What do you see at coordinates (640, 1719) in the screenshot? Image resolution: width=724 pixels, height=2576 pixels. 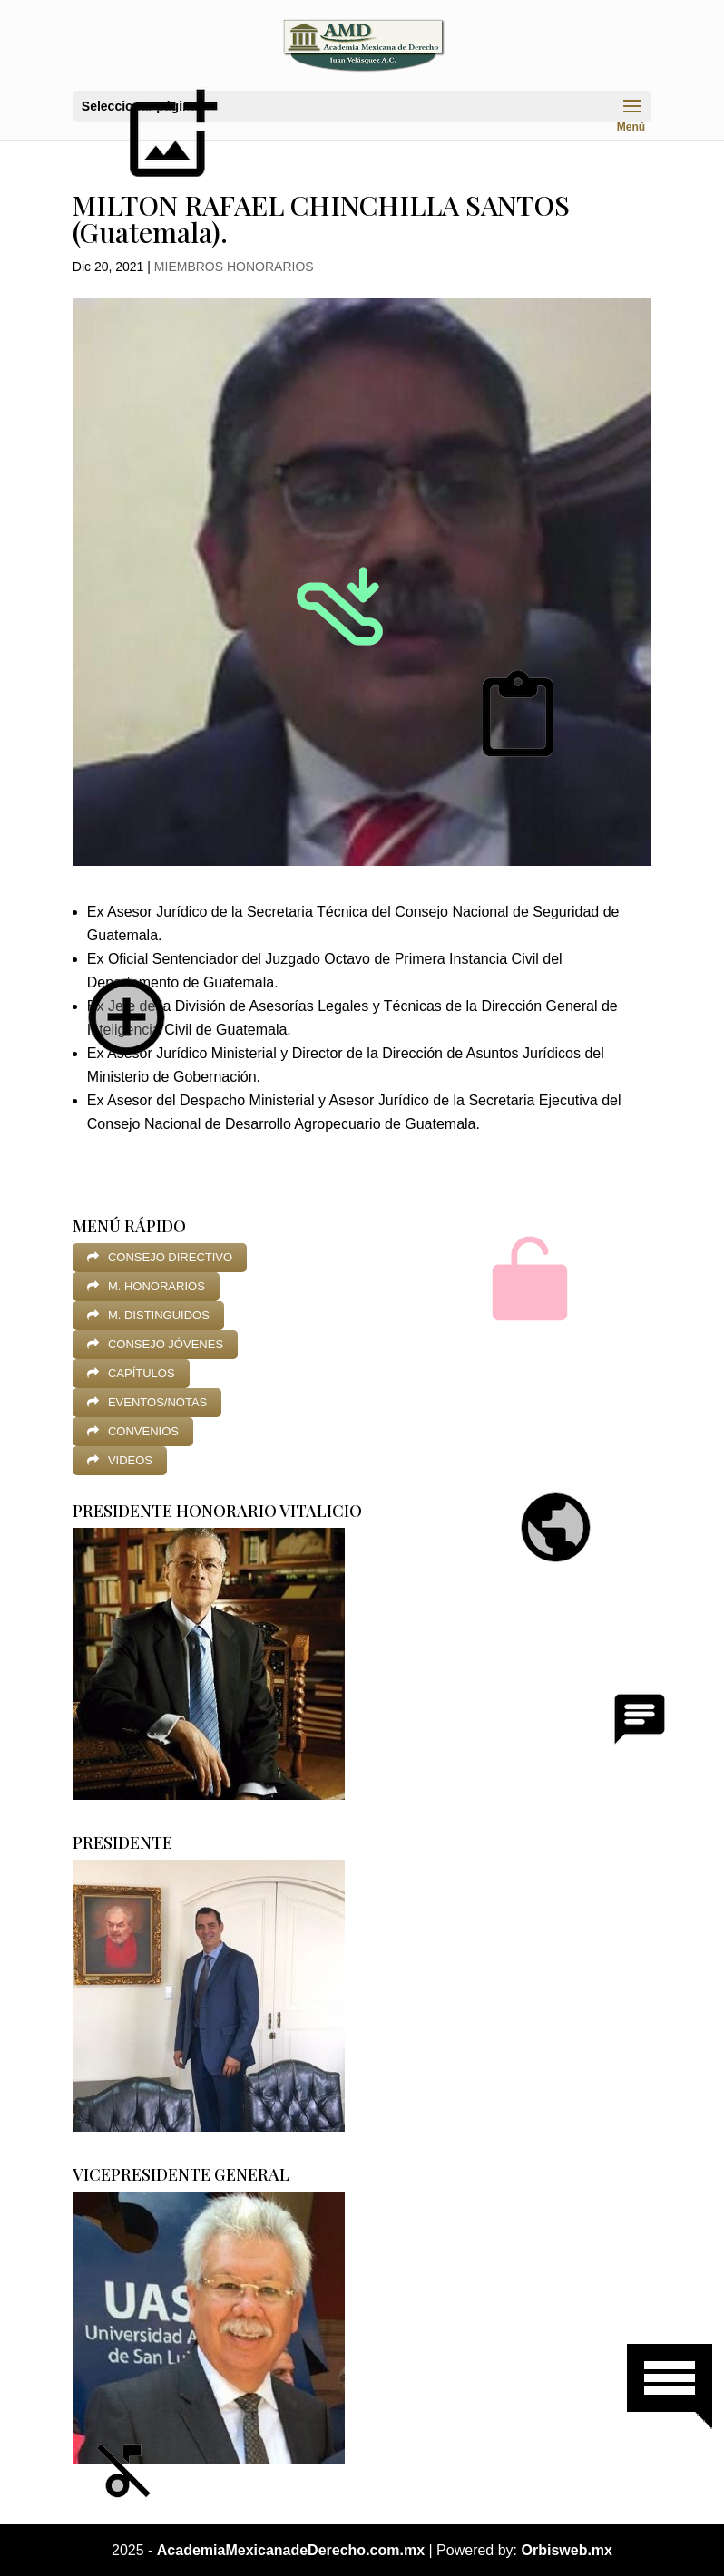 I see `open chat or messaging` at bounding box center [640, 1719].